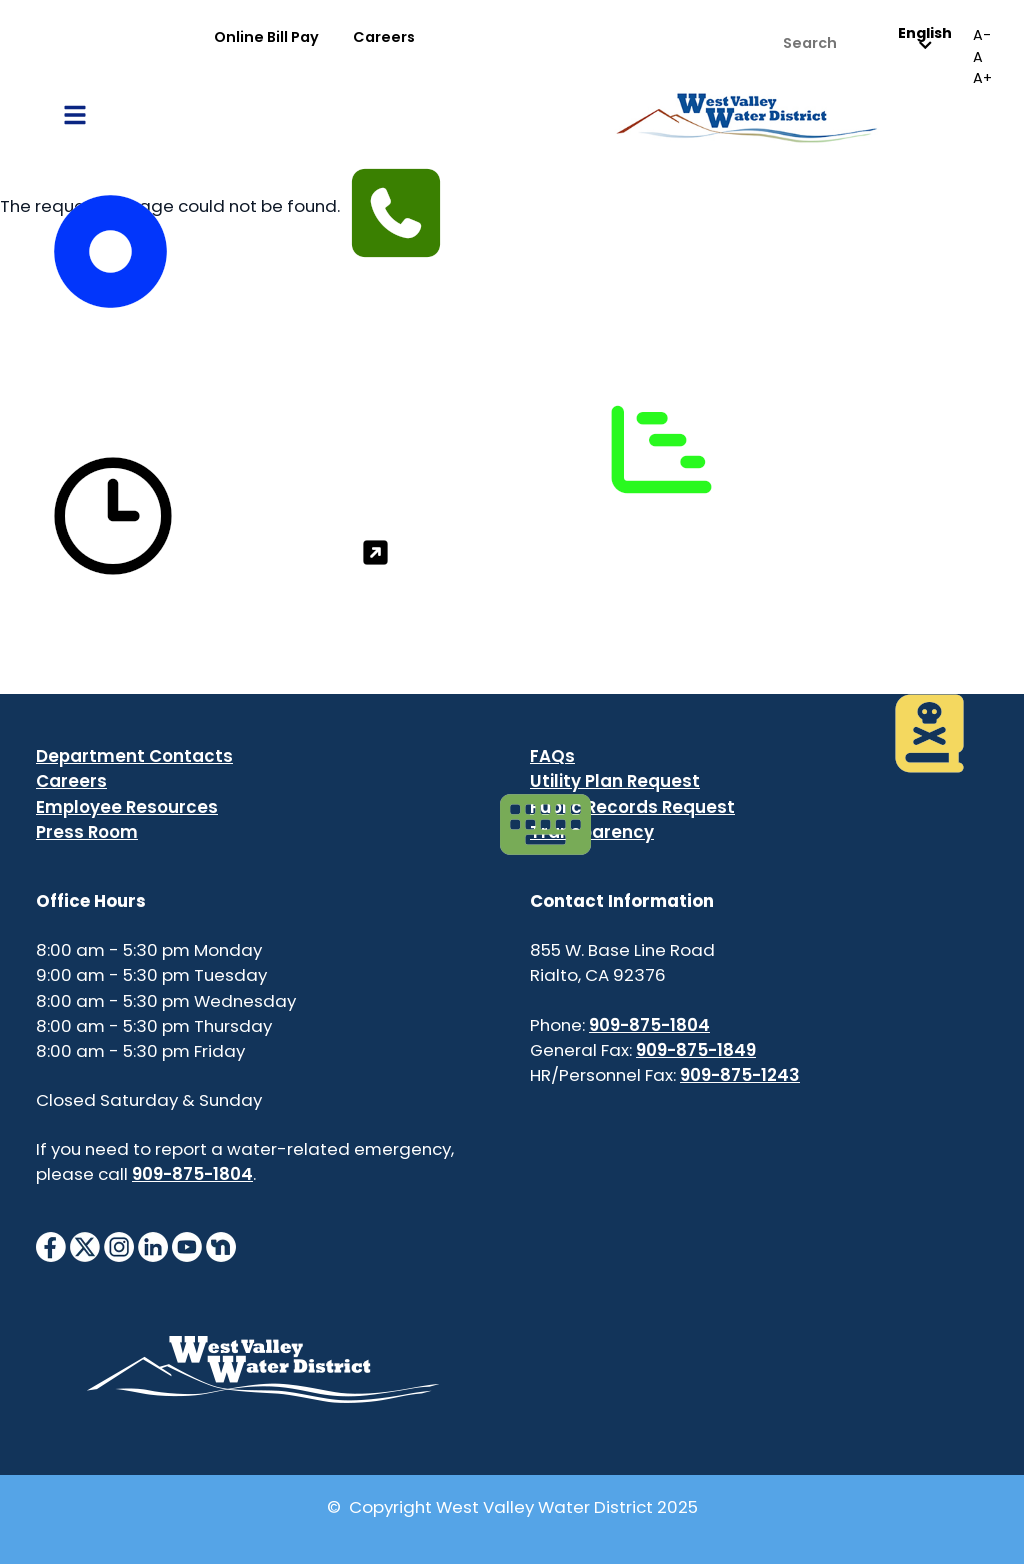 This screenshot has height=1564, width=1024. What do you see at coordinates (396, 213) in the screenshot?
I see `tap to make a phone call` at bounding box center [396, 213].